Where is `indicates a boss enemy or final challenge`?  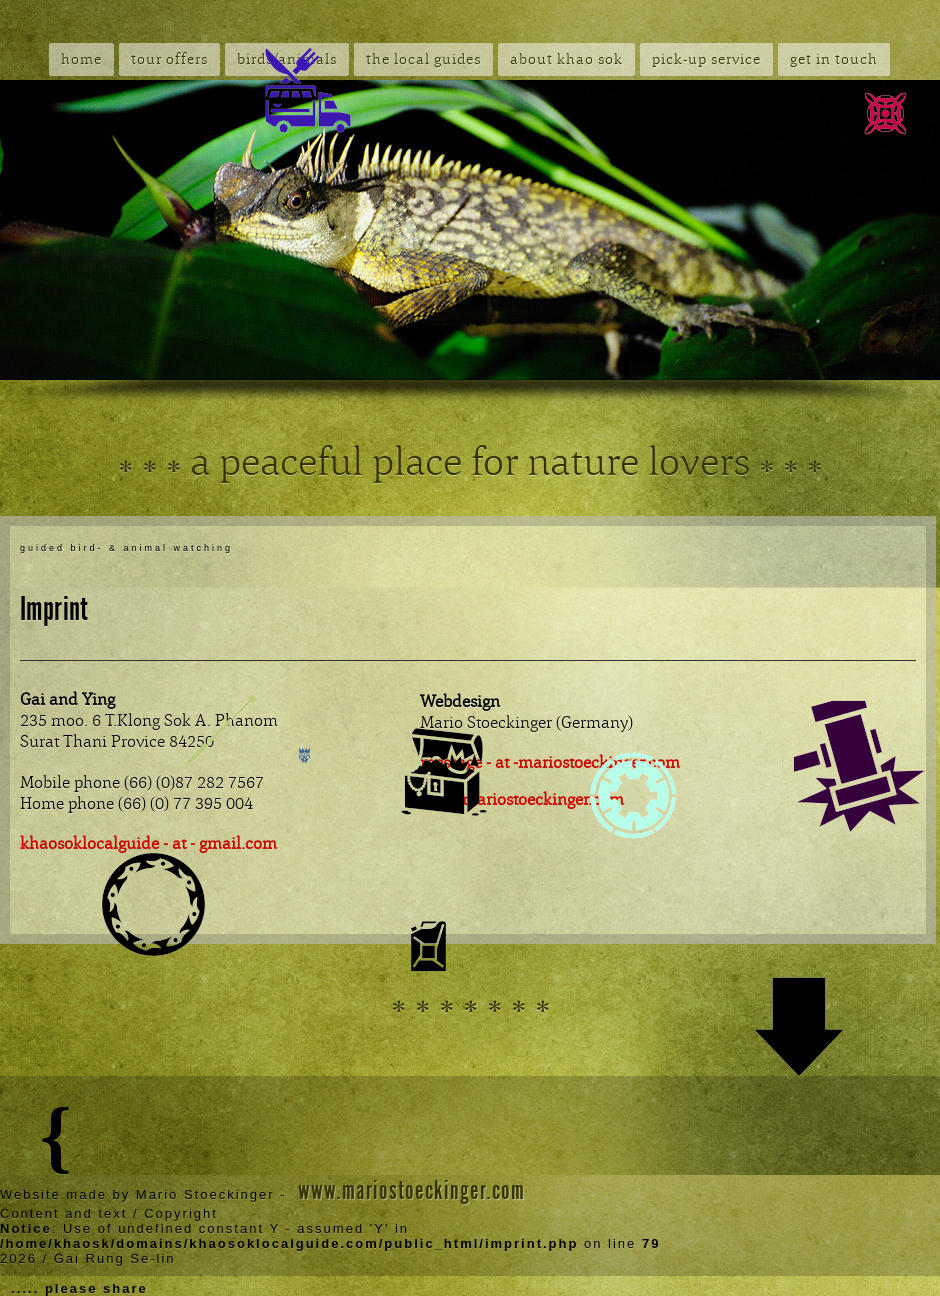 indicates a boss enemy or final challenge is located at coordinates (304, 755).